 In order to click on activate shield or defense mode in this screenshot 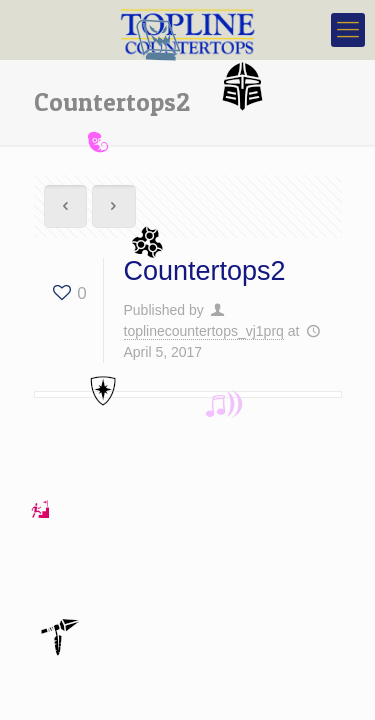, I will do `click(103, 391)`.